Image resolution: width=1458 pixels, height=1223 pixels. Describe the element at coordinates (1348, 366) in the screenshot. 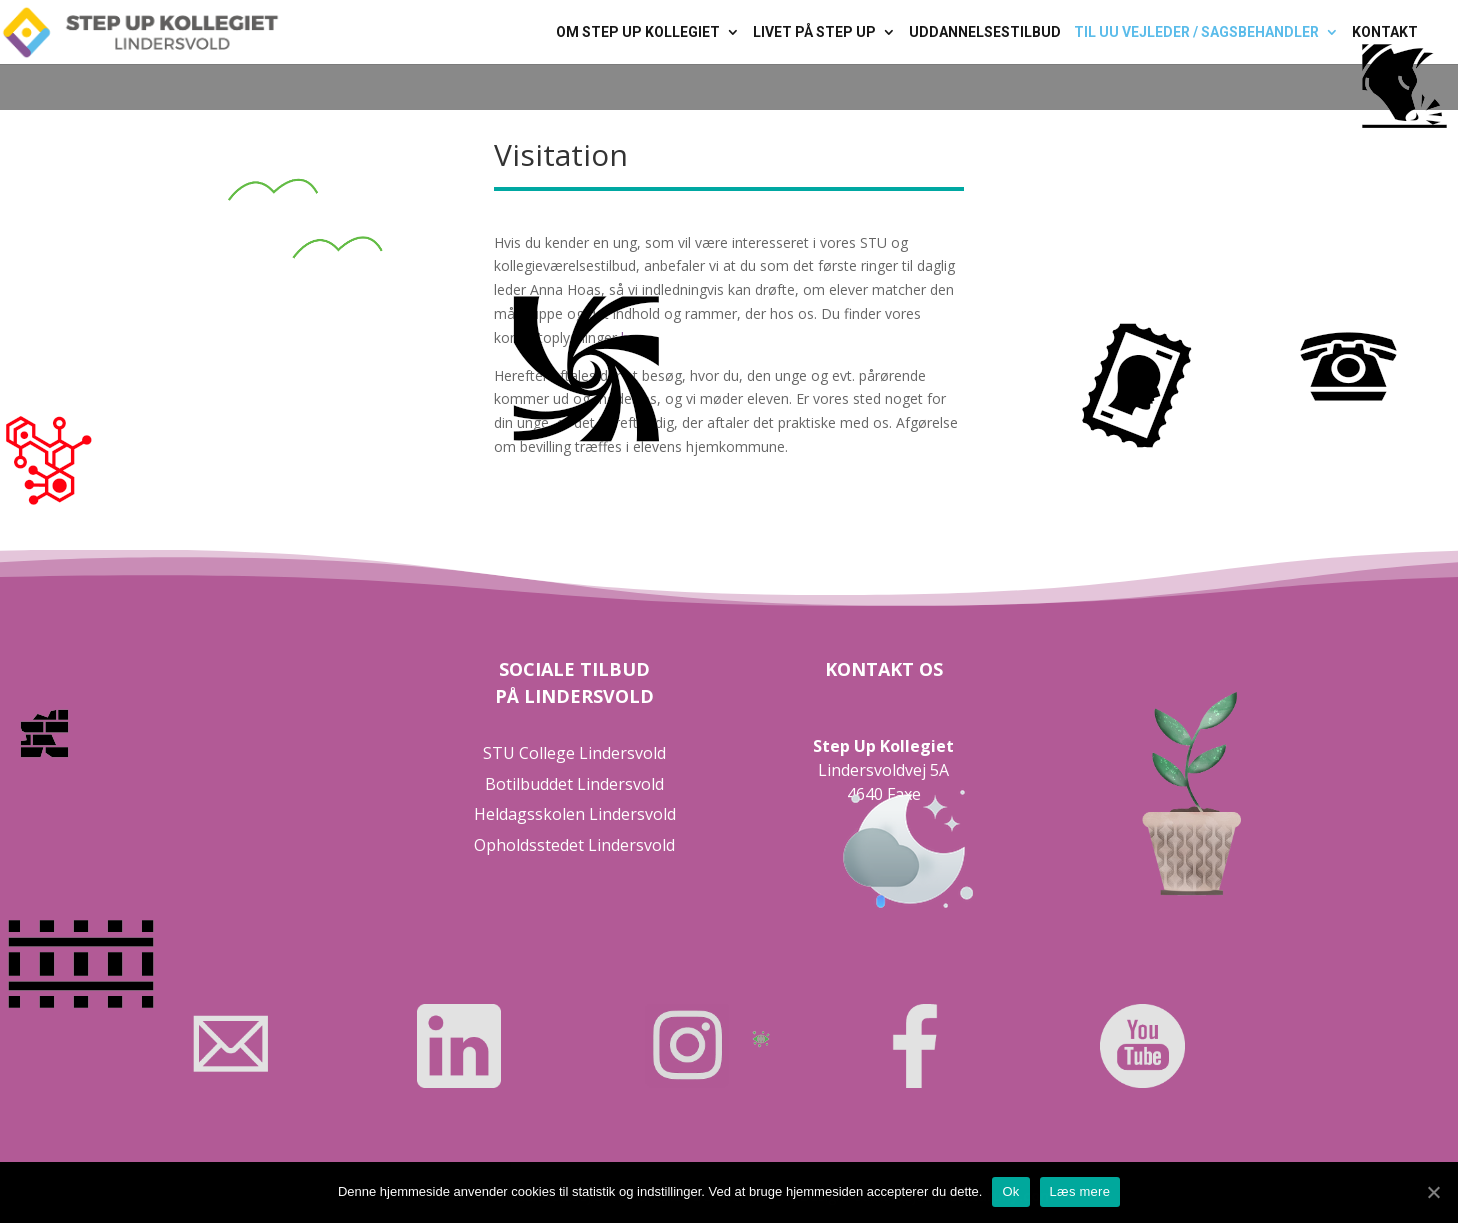

I see `contact customer support via phone` at that location.